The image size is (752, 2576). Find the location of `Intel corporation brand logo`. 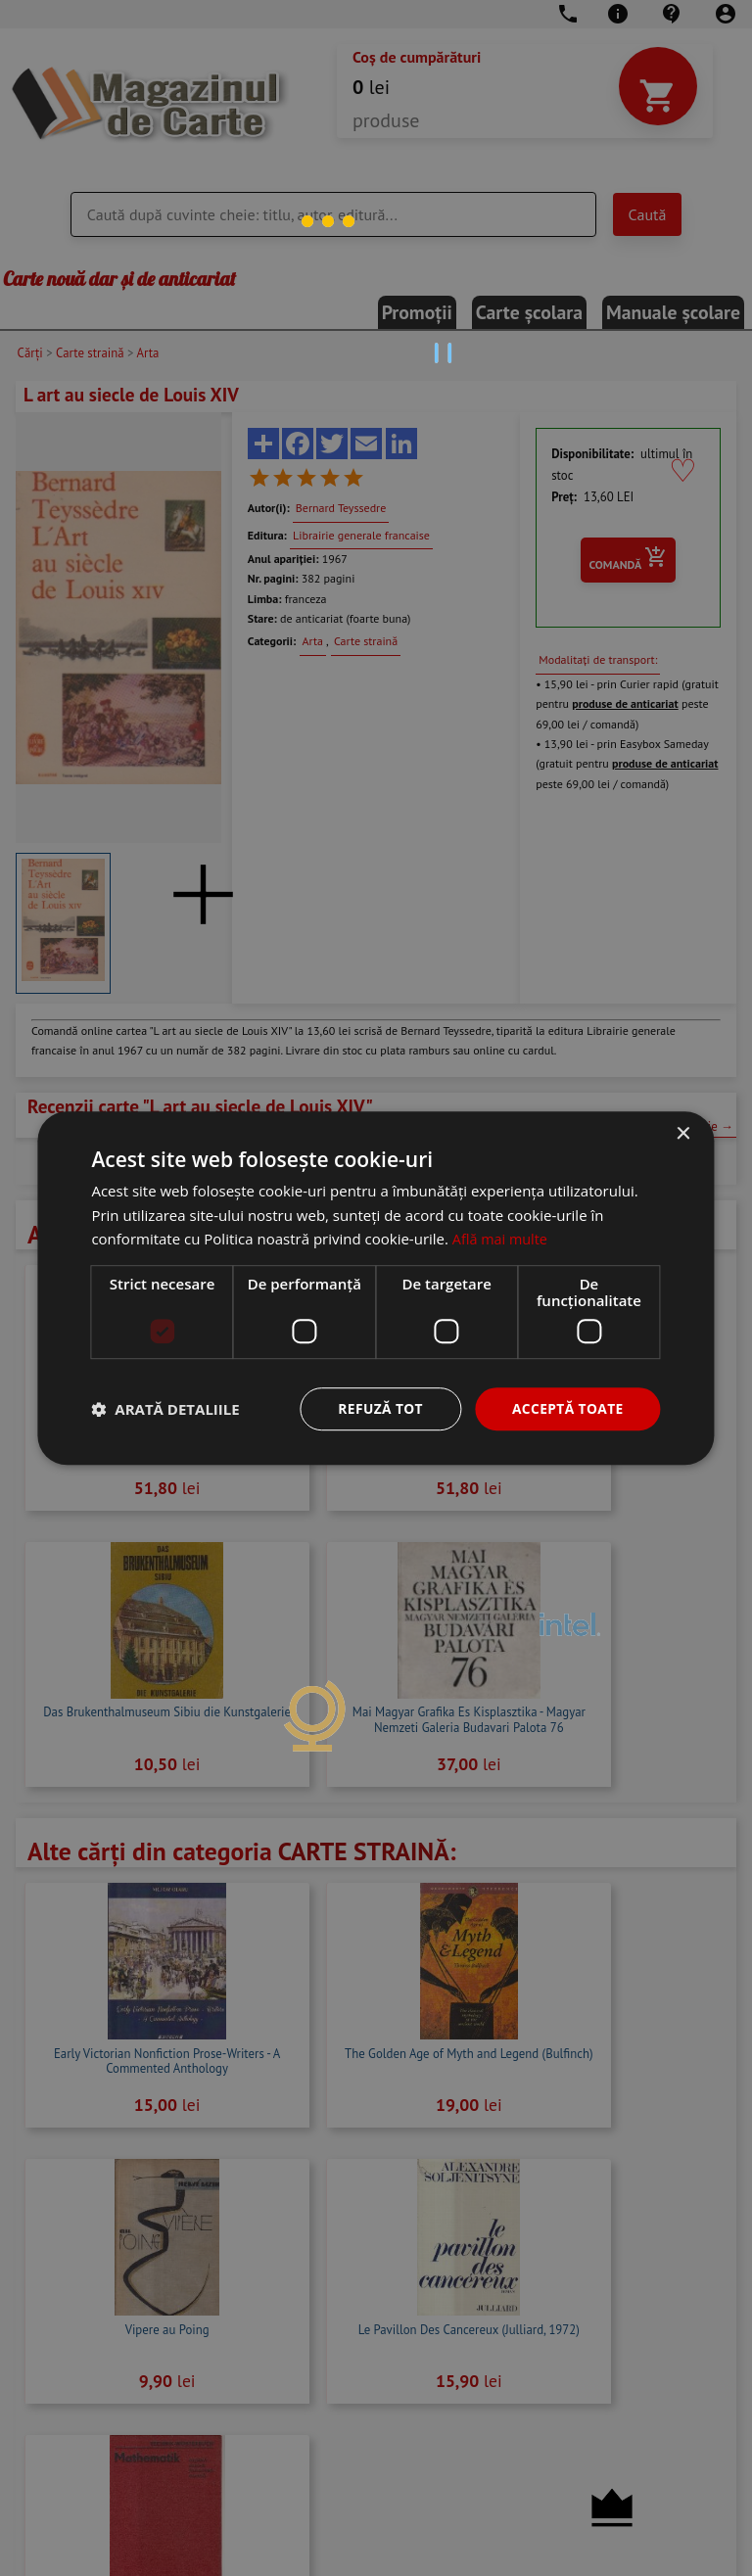

Intel corporation brand logo is located at coordinates (570, 1624).